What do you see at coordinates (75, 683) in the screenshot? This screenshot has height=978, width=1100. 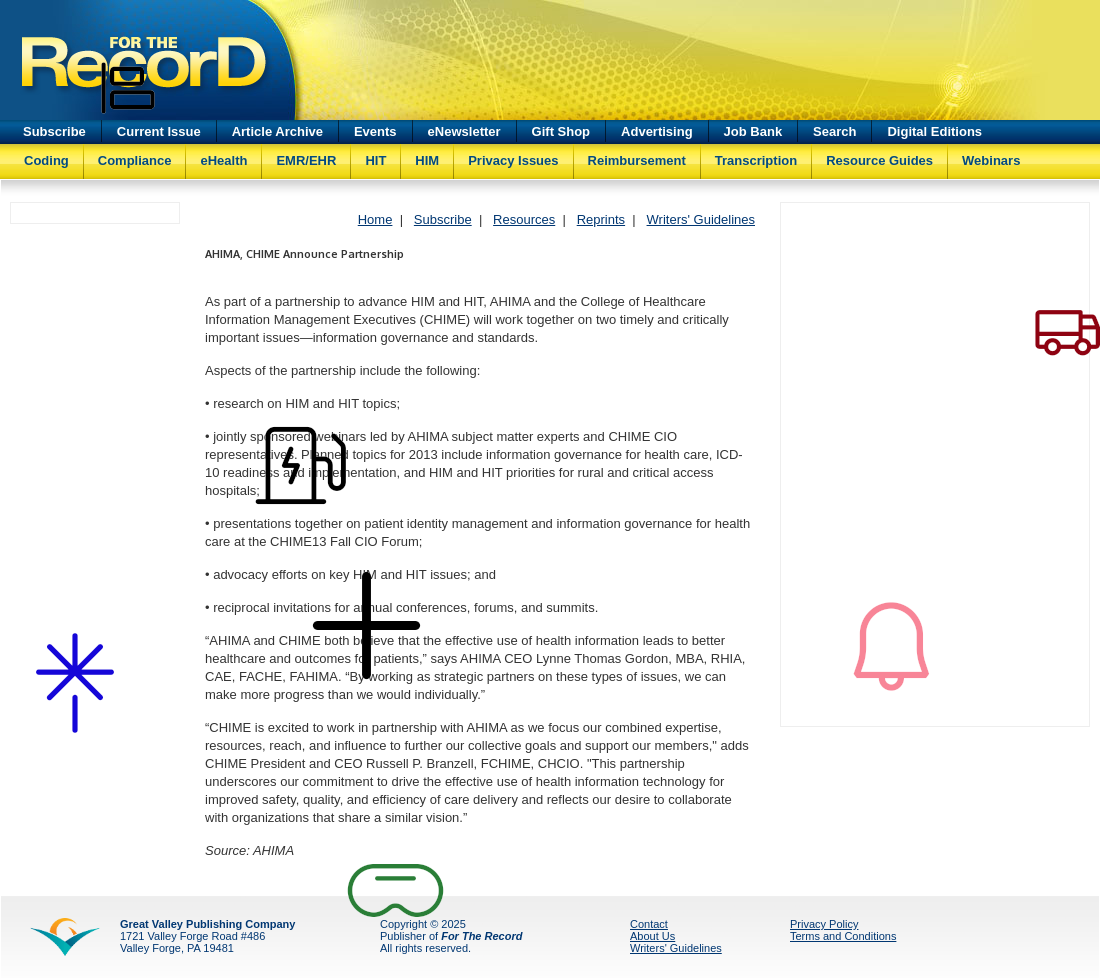 I see `link to linktree profile` at bounding box center [75, 683].